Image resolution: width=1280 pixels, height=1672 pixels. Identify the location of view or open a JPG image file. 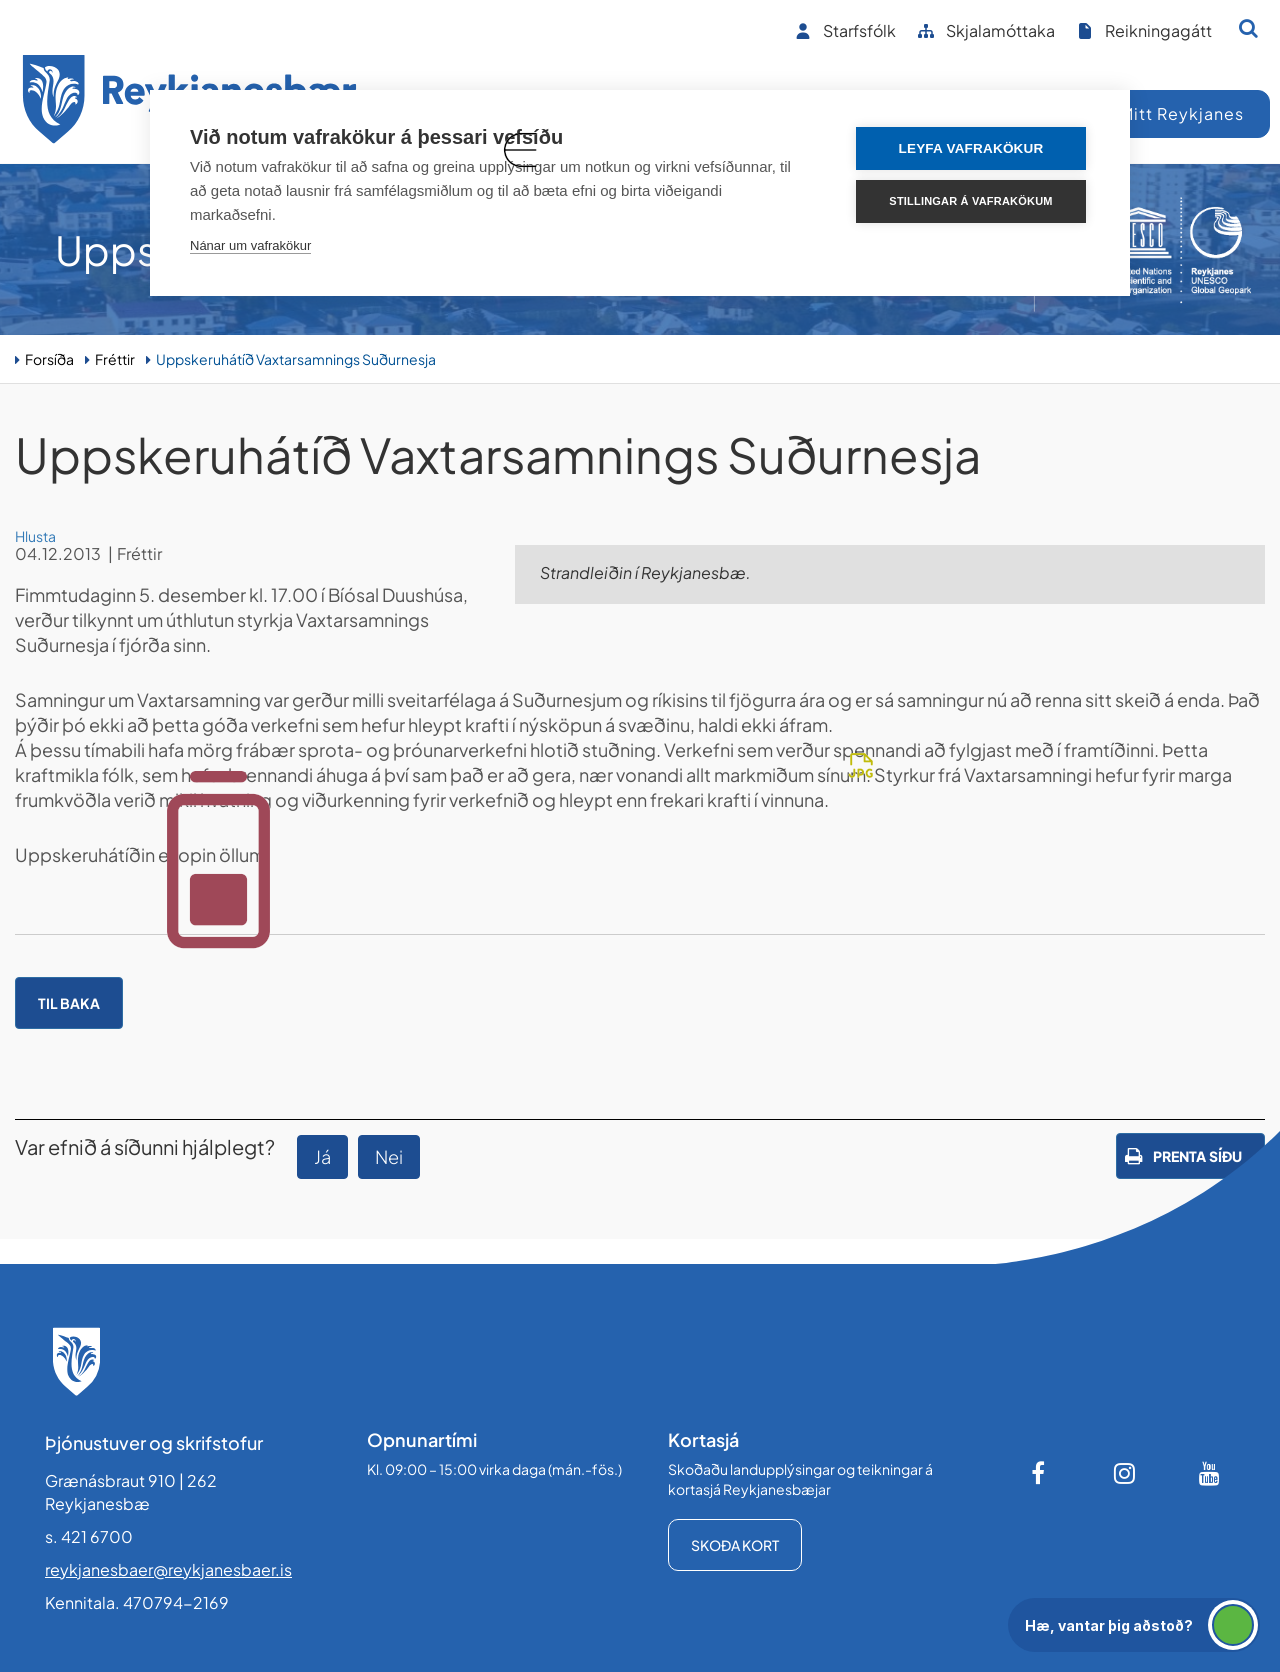
(861, 766).